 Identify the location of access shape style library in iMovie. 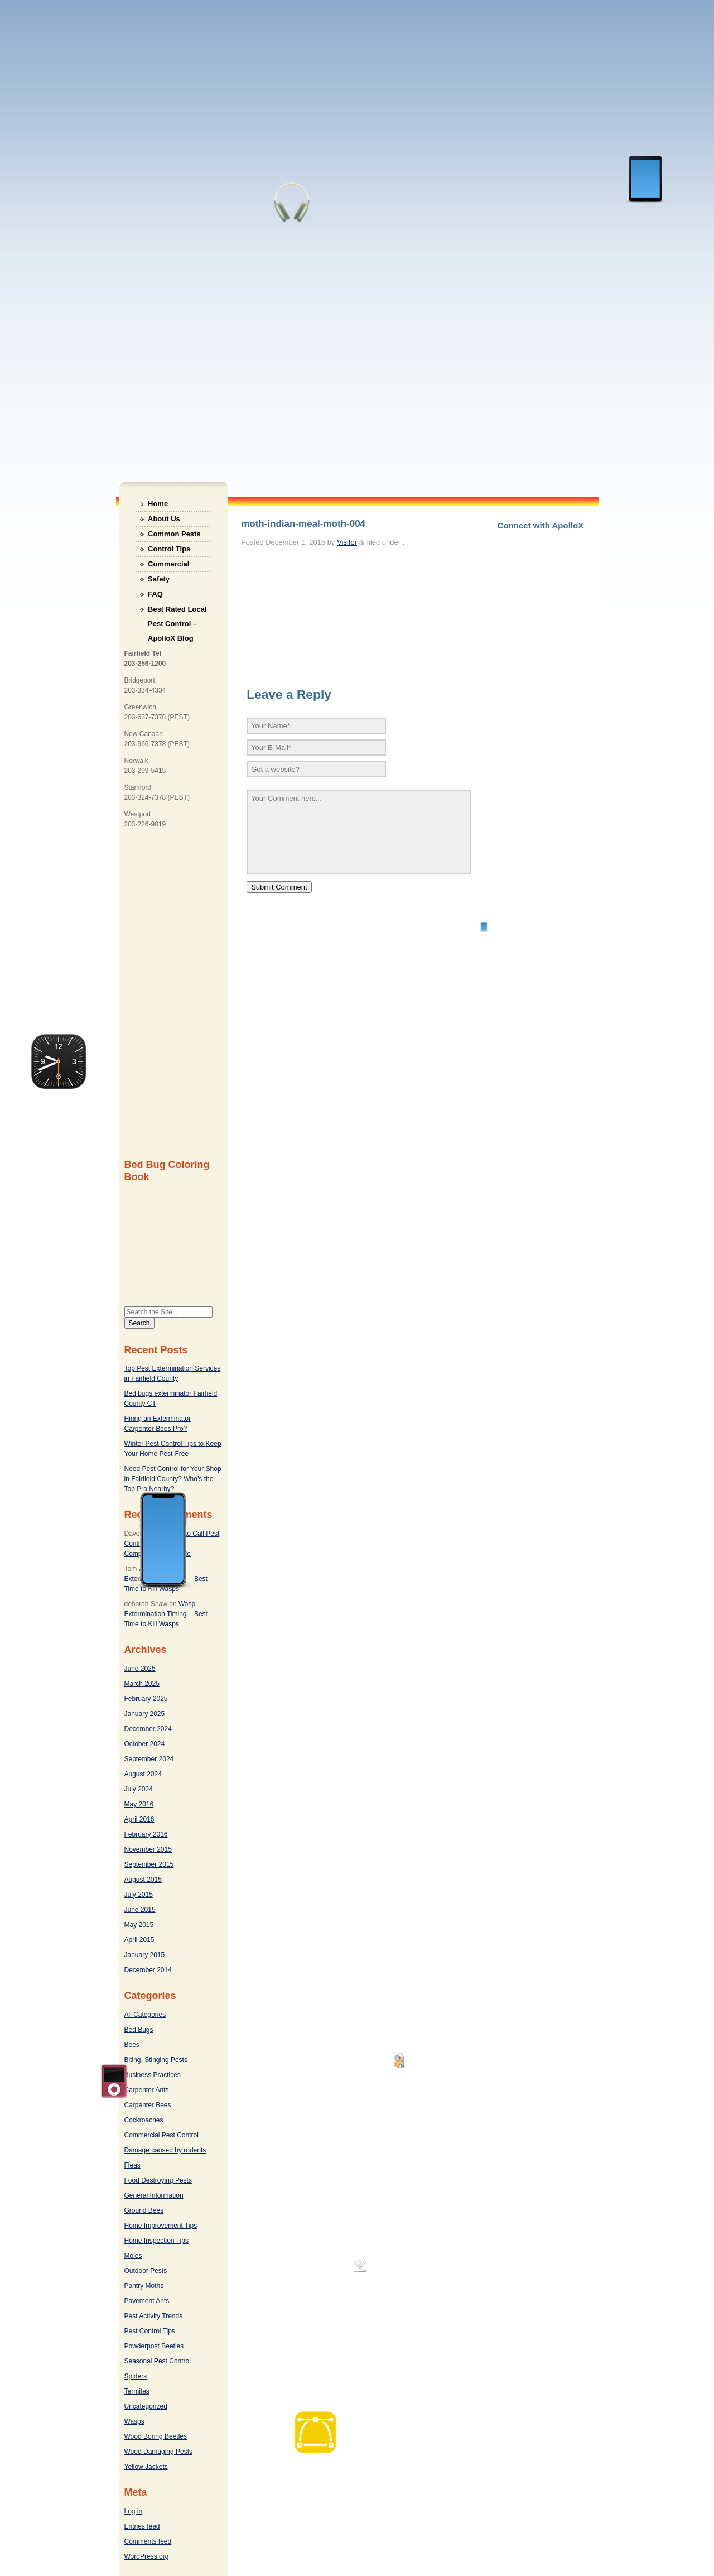
(315, 2432).